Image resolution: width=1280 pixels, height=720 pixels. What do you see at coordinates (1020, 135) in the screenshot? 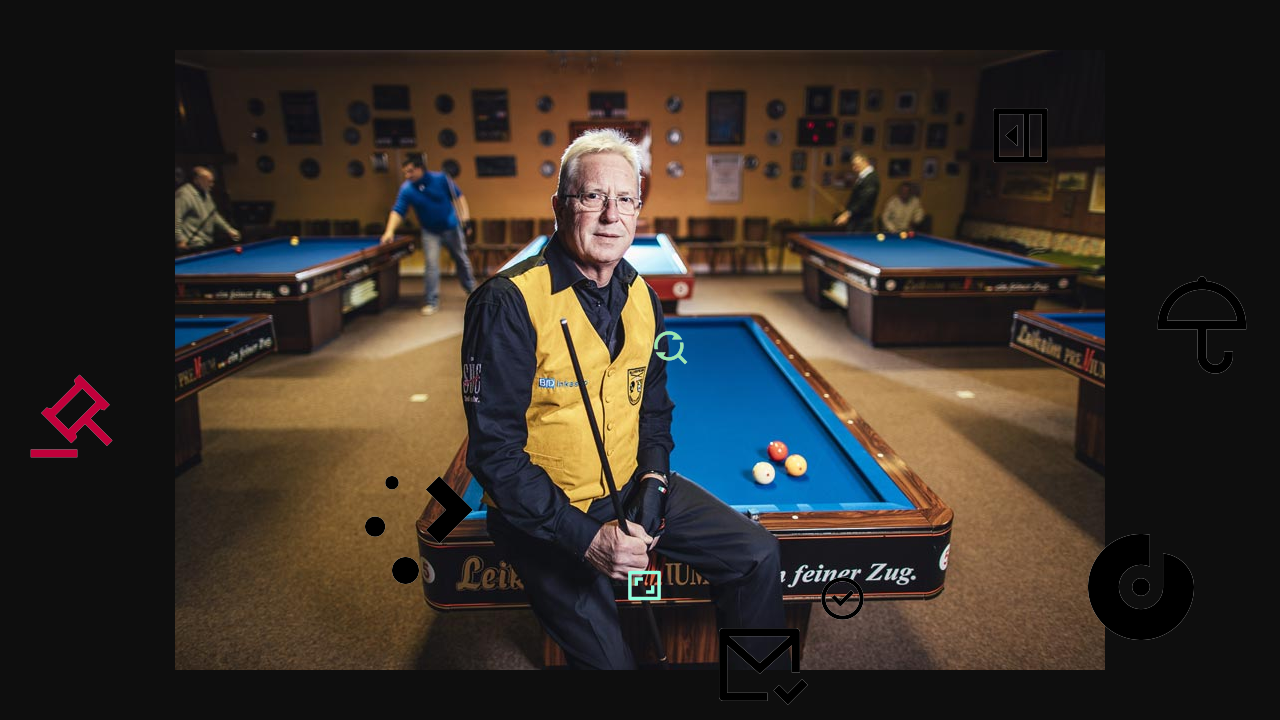
I see `collapse the sidebar panel` at bounding box center [1020, 135].